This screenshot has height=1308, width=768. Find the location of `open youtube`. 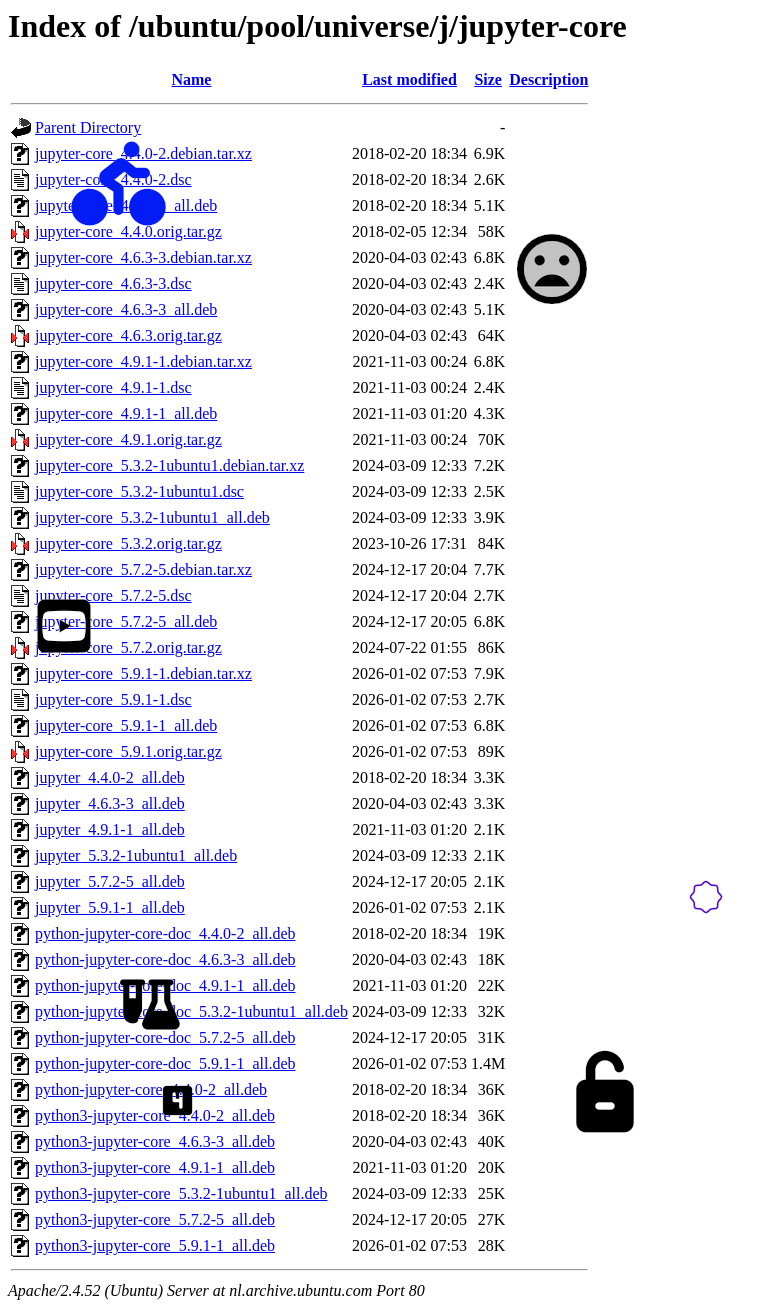

open youtube is located at coordinates (64, 626).